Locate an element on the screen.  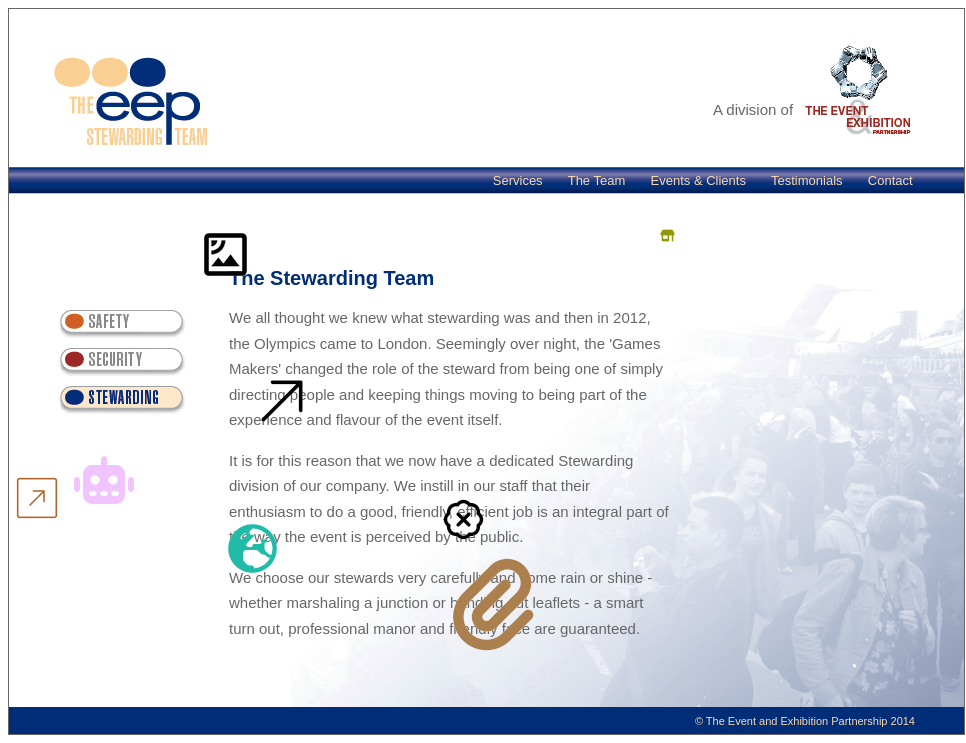
access AI assistant or chatbot features is located at coordinates (104, 483).